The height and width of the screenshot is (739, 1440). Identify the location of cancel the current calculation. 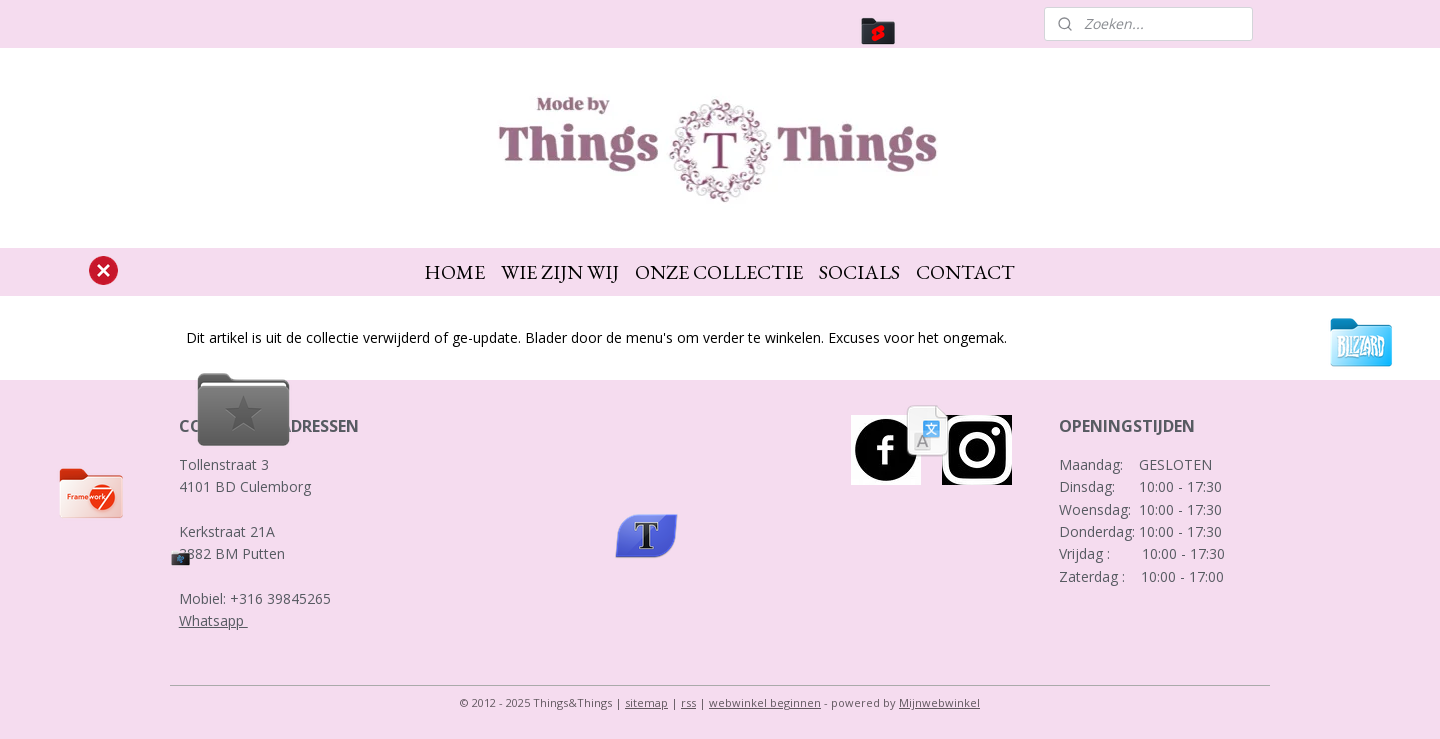
(103, 270).